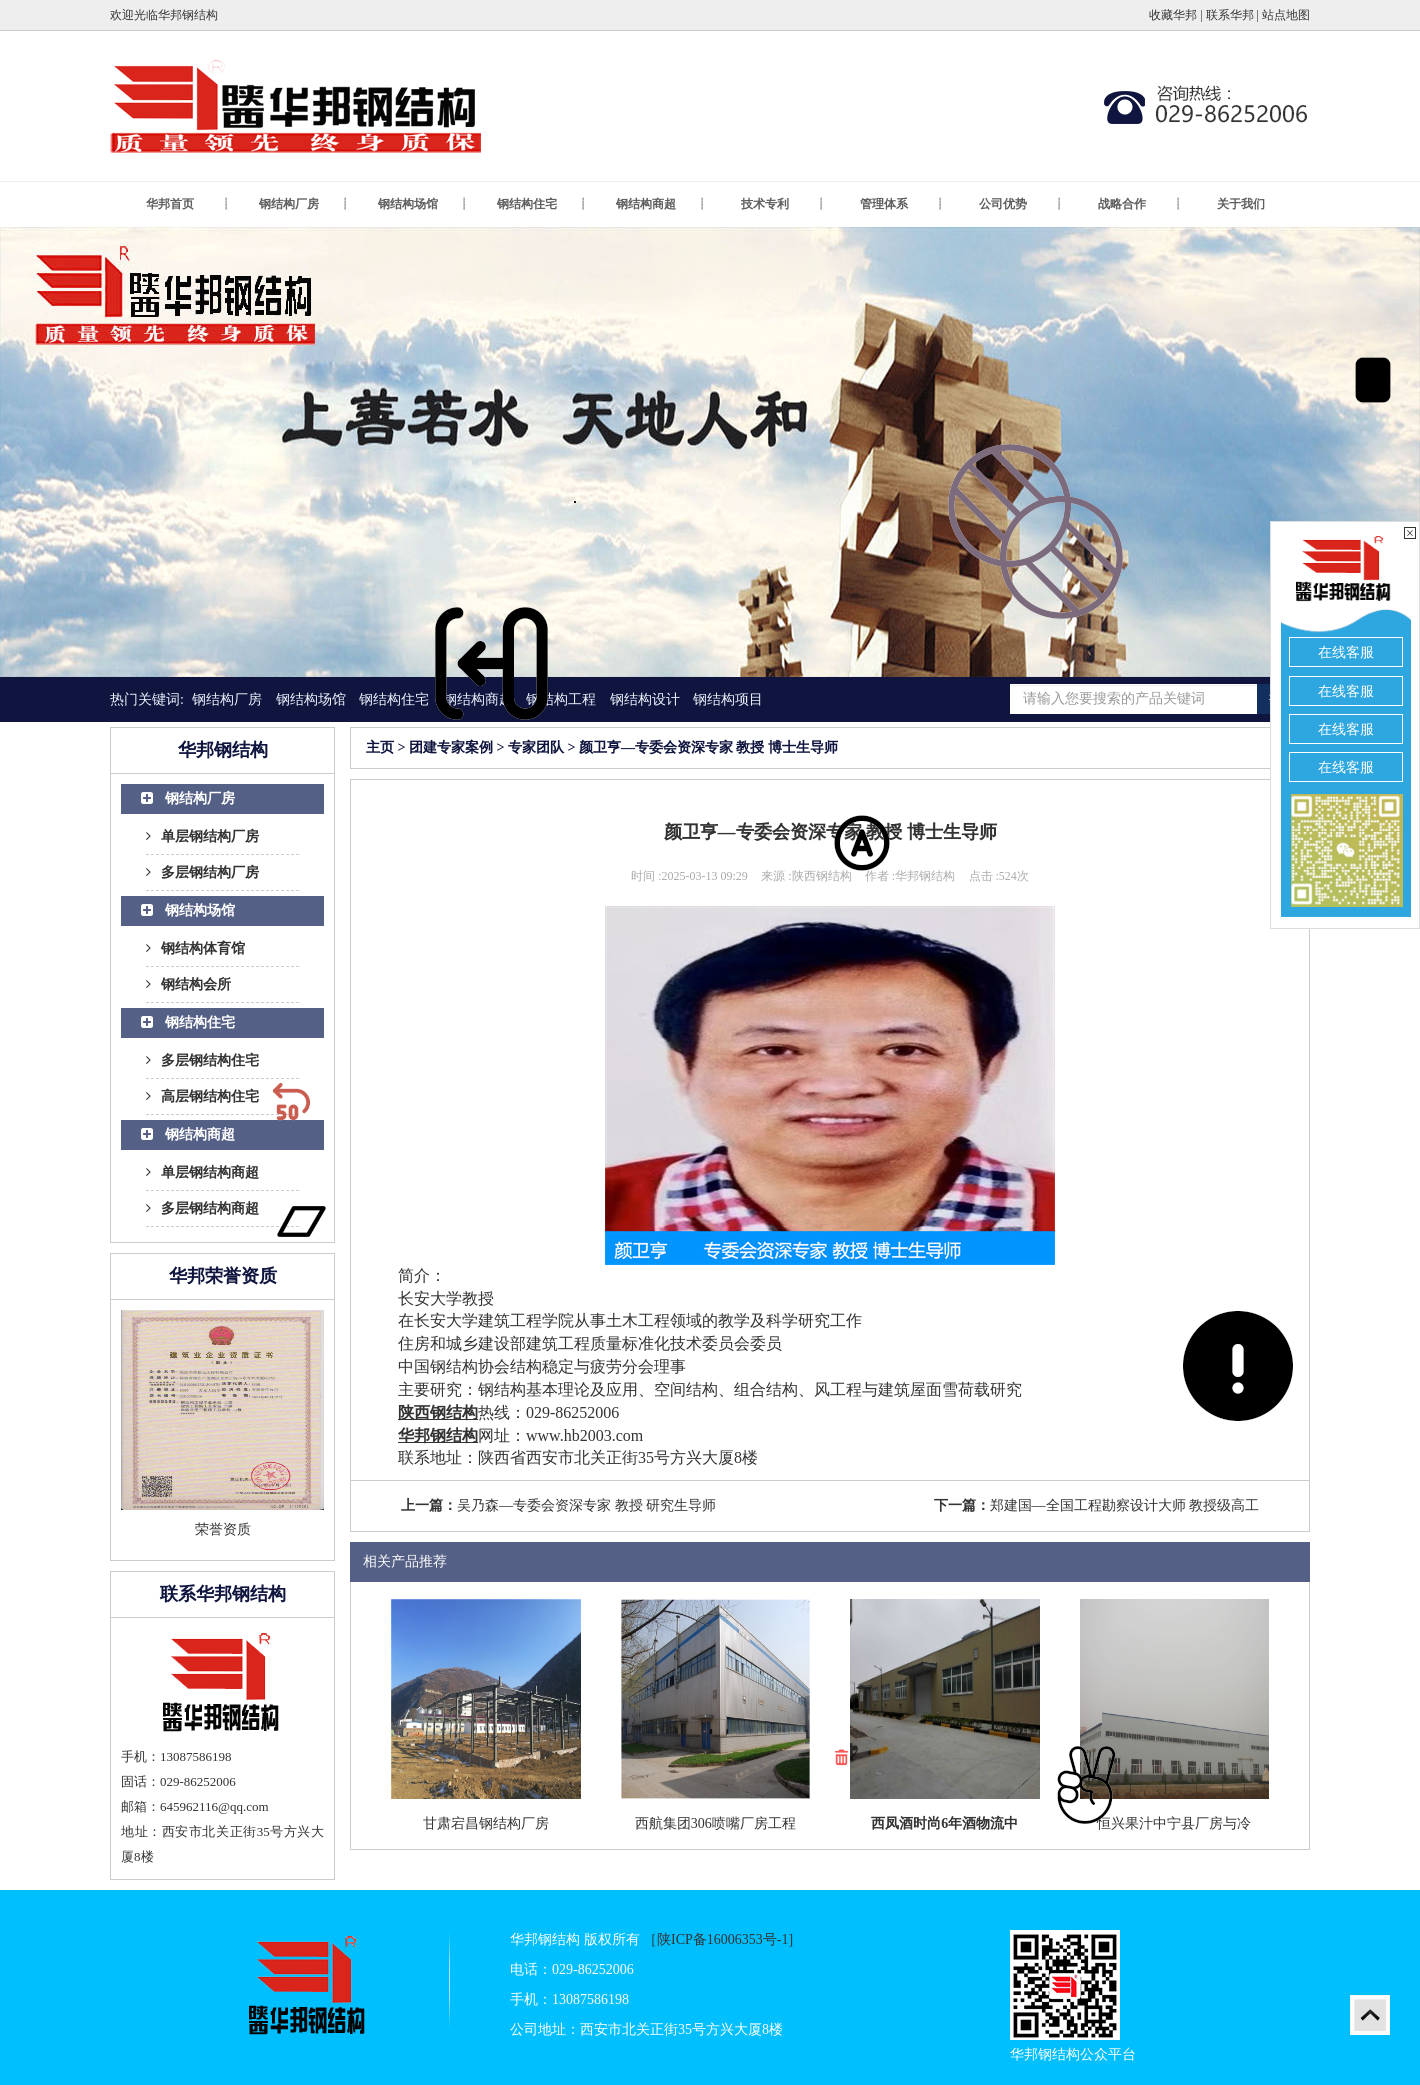 This screenshot has height=2085, width=1420. What do you see at coordinates (841, 1757) in the screenshot?
I see `delete selected item` at bounding box center [841, 1757].